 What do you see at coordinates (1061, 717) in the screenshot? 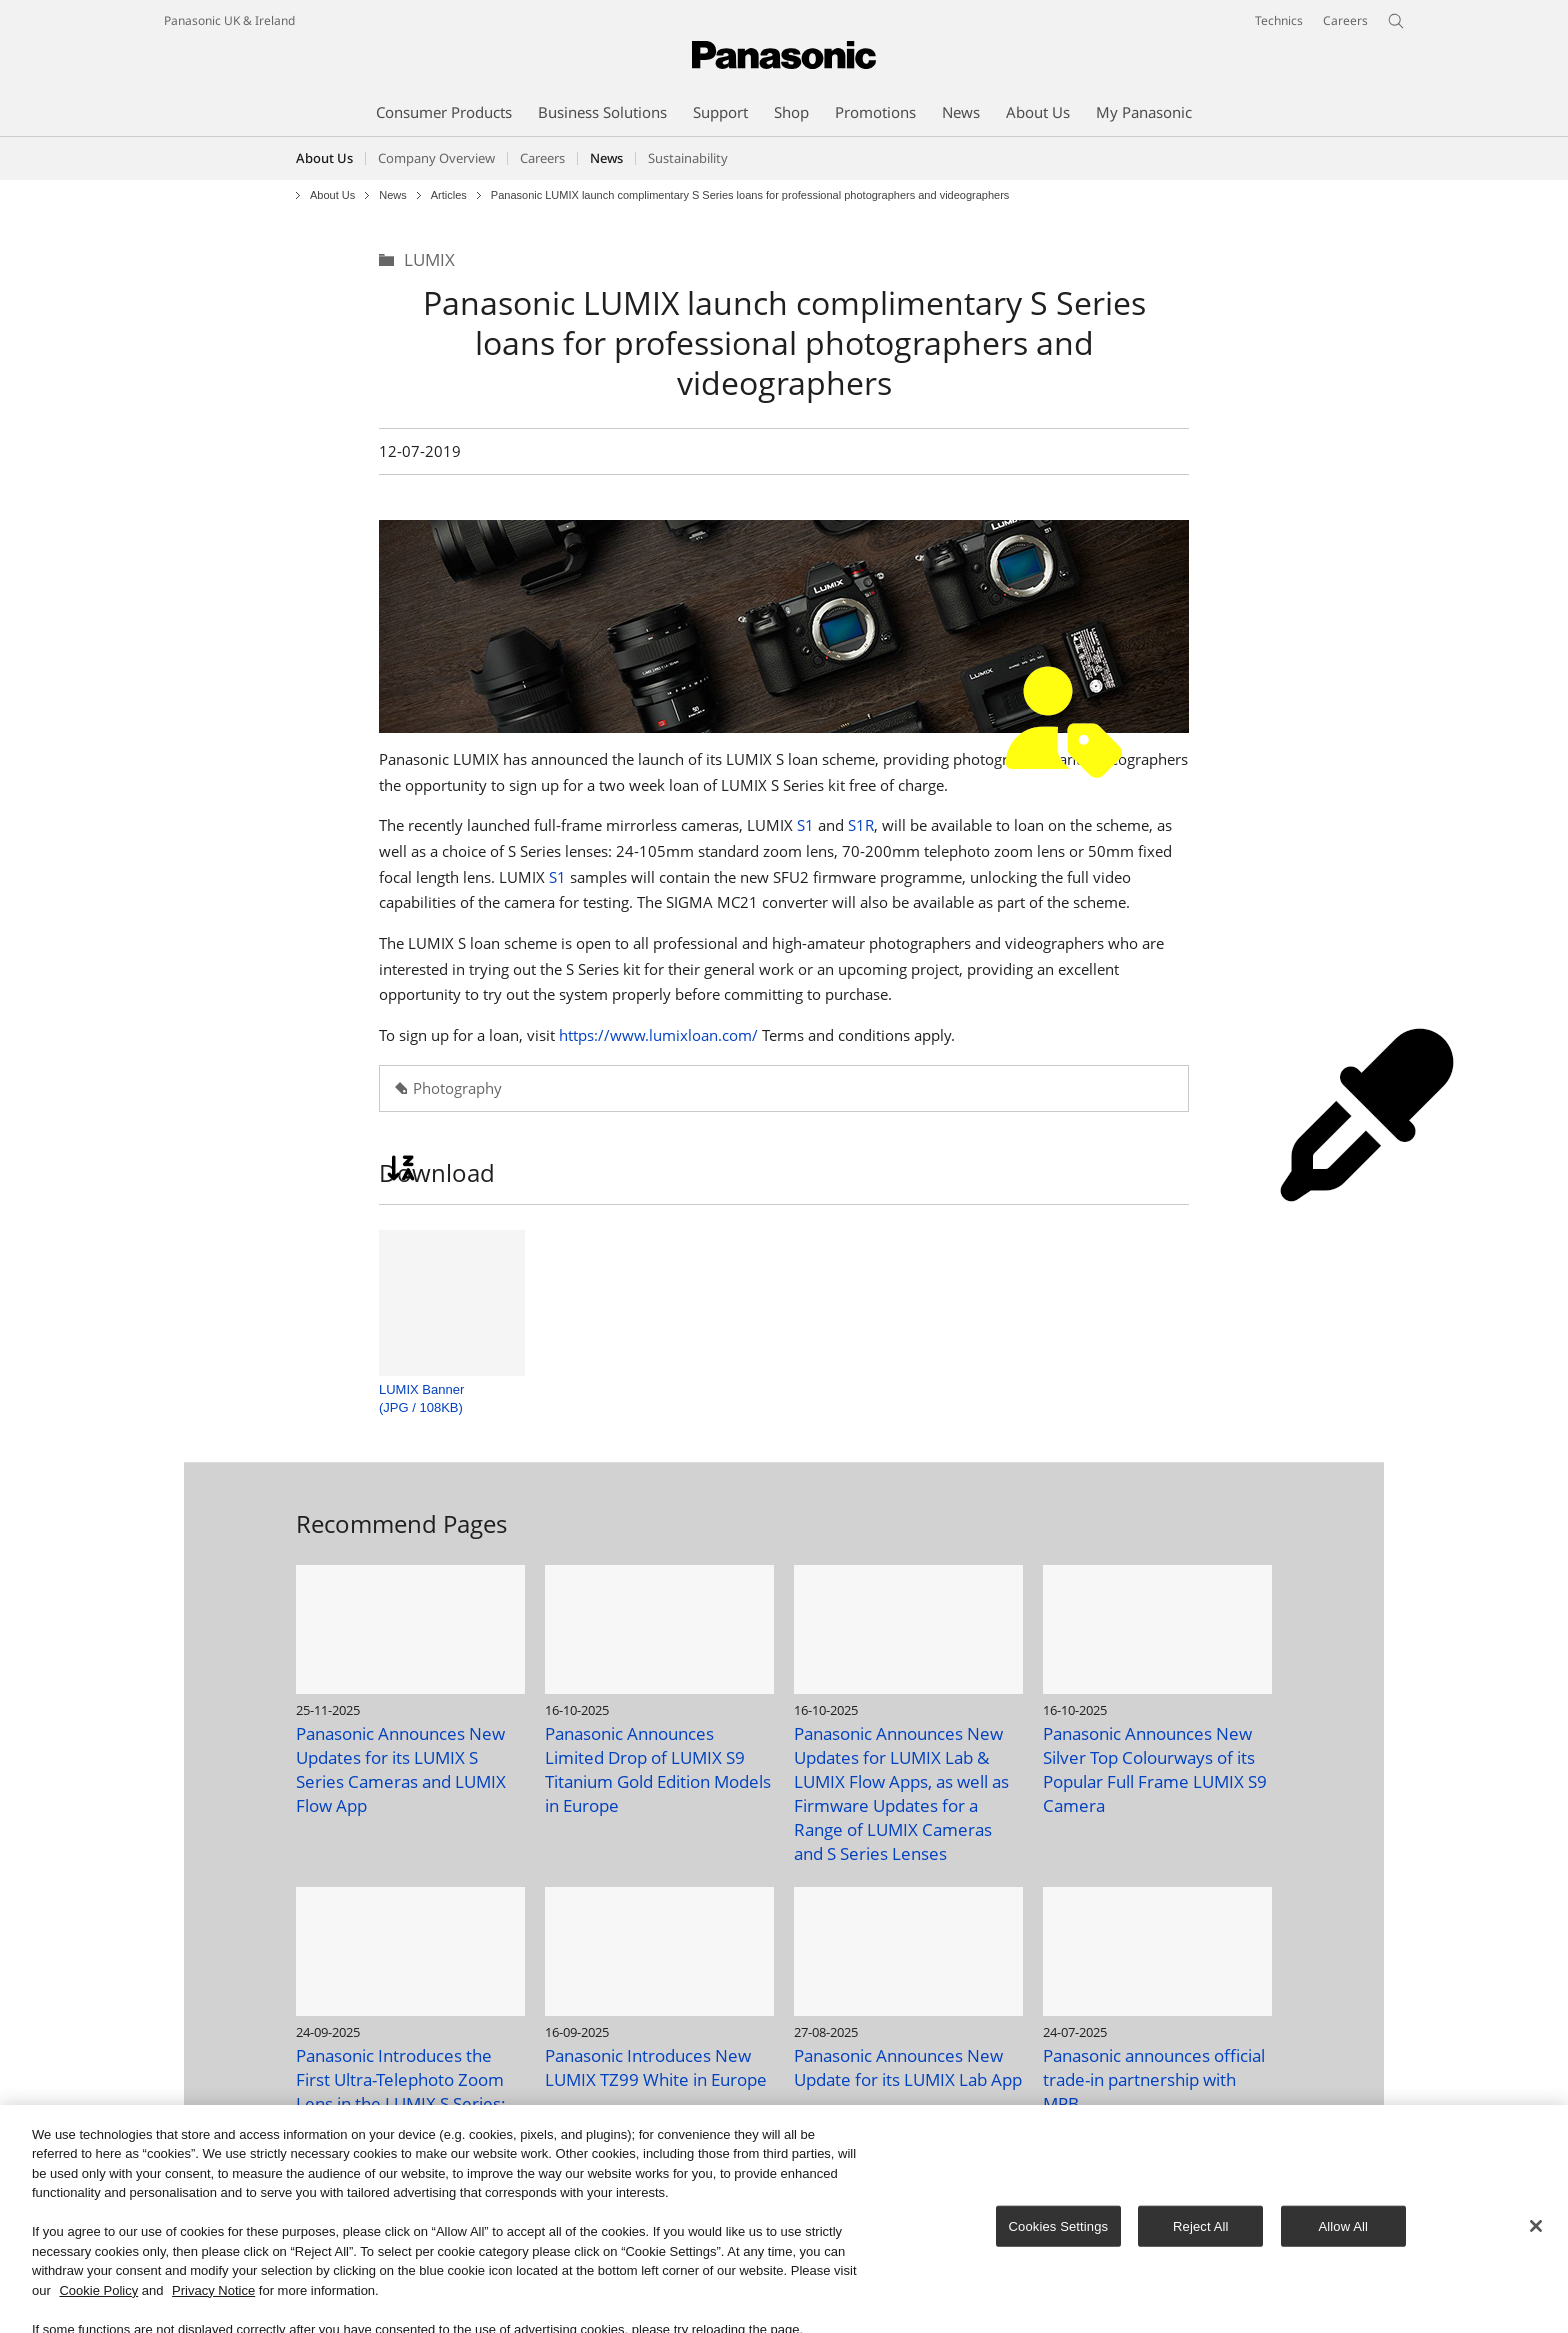
I see `tag or label a user profile` at bounding box center [1061, 717].